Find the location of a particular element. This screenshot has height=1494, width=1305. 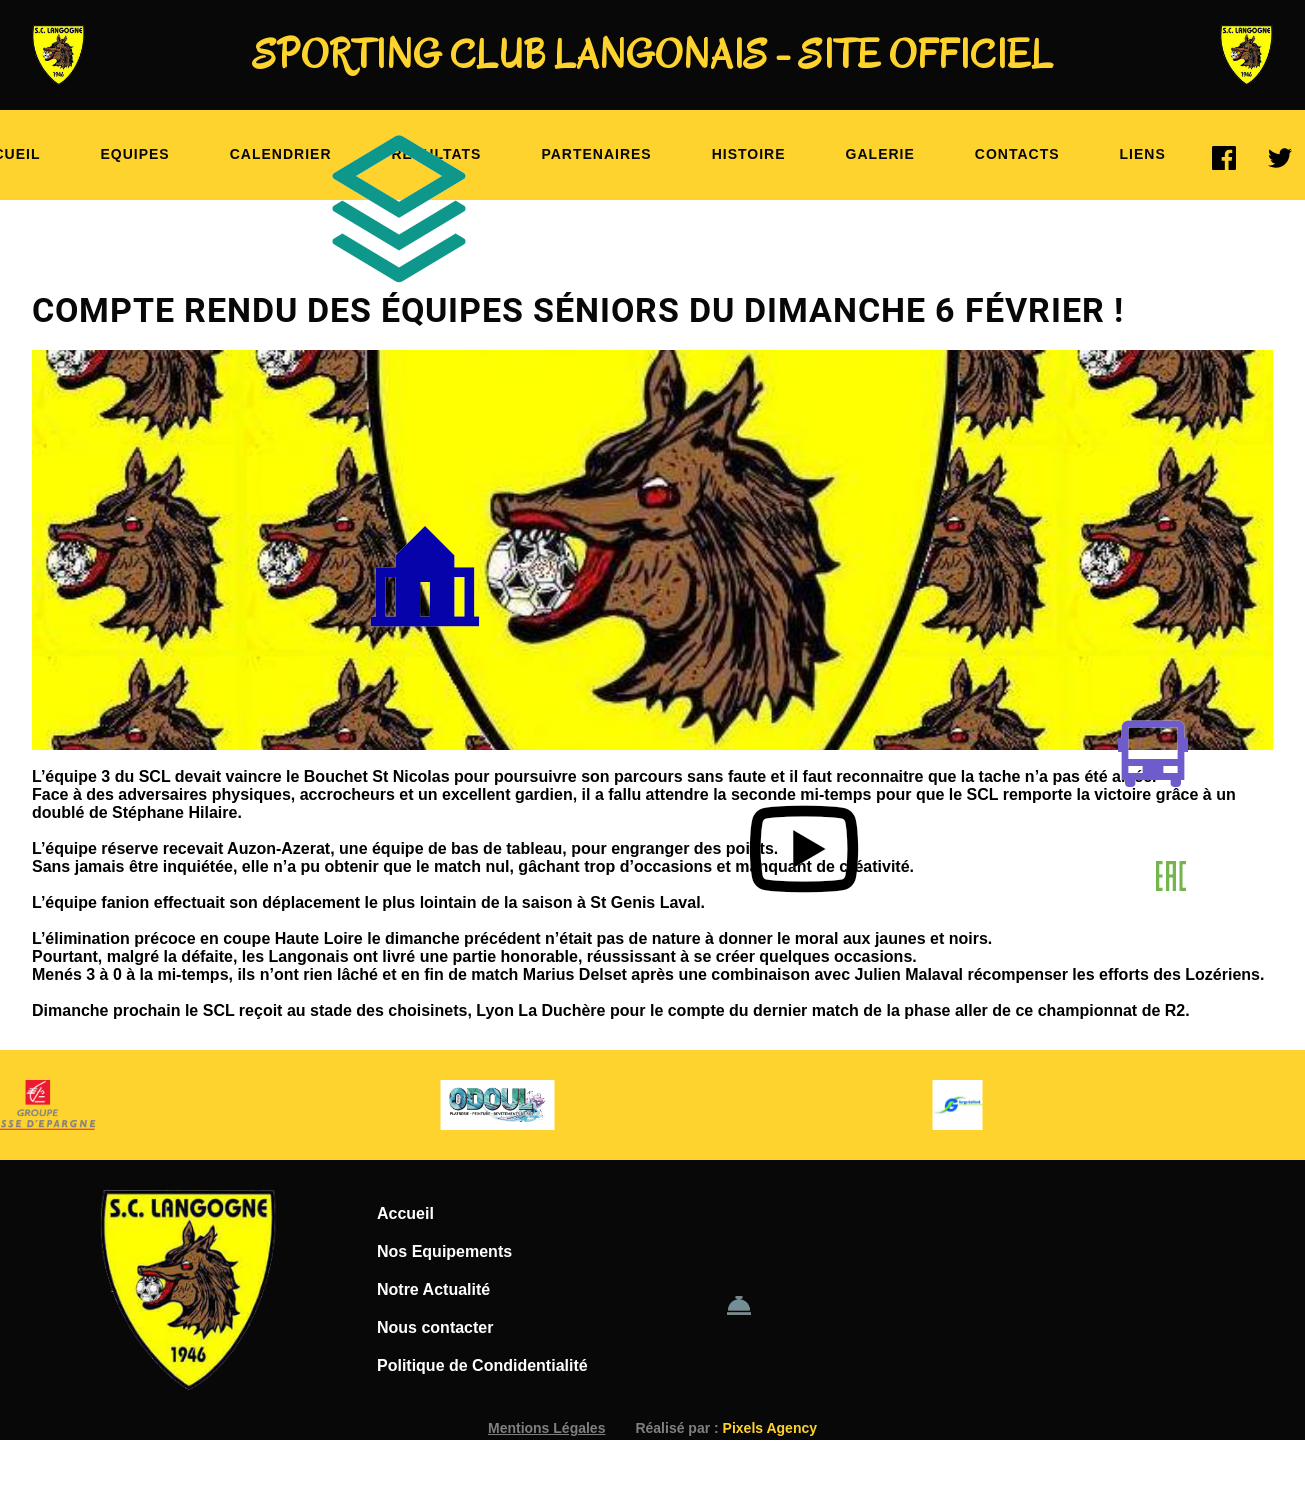

view public transit options is located at coordinates (1153, 752).